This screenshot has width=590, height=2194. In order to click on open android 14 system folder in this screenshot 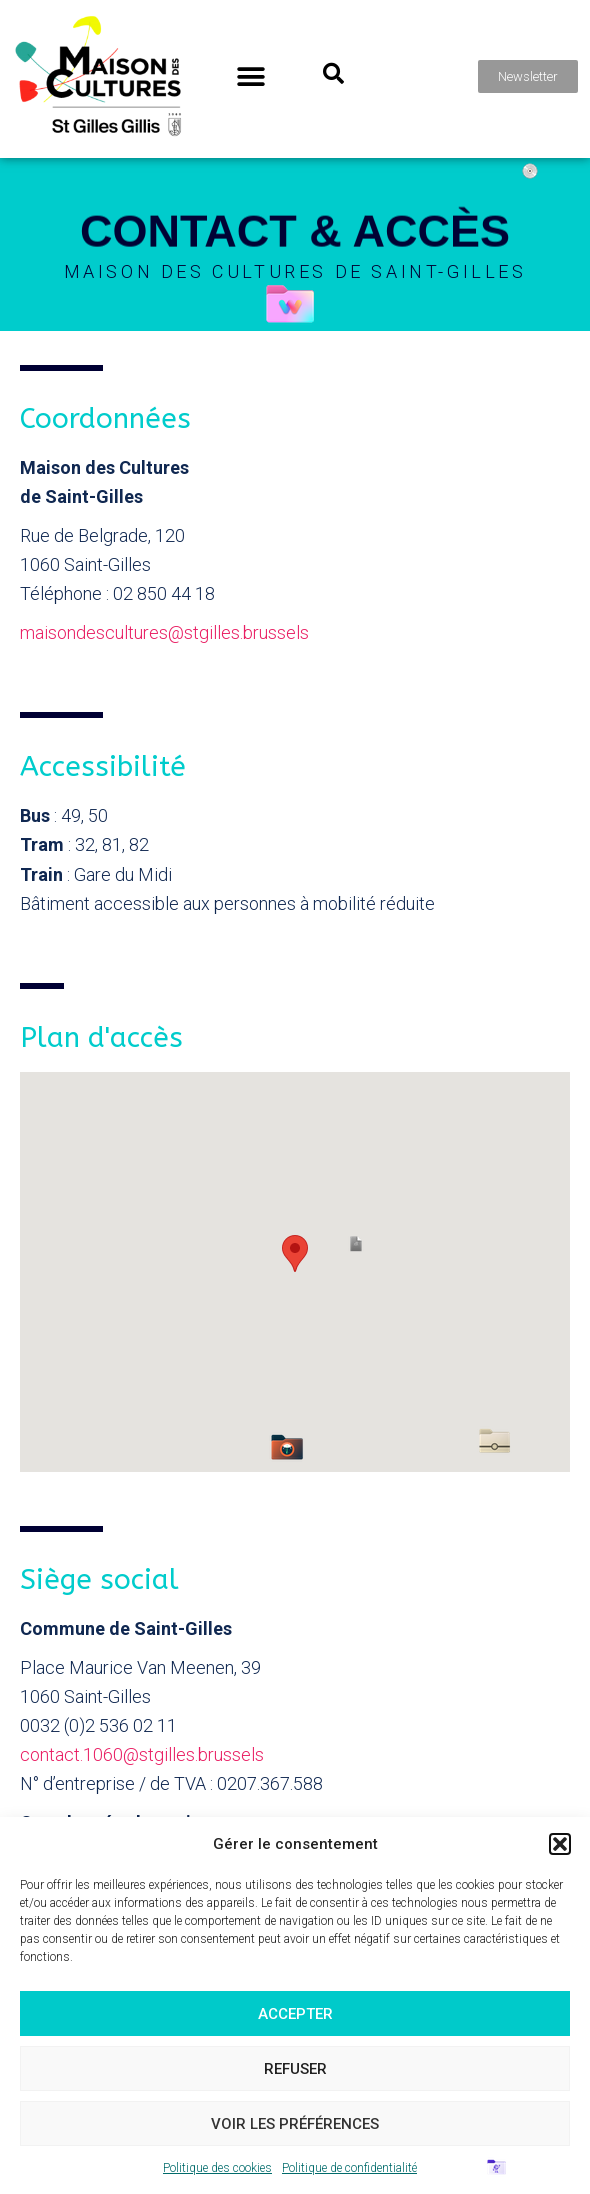, I will do `click(287, 1448)`.